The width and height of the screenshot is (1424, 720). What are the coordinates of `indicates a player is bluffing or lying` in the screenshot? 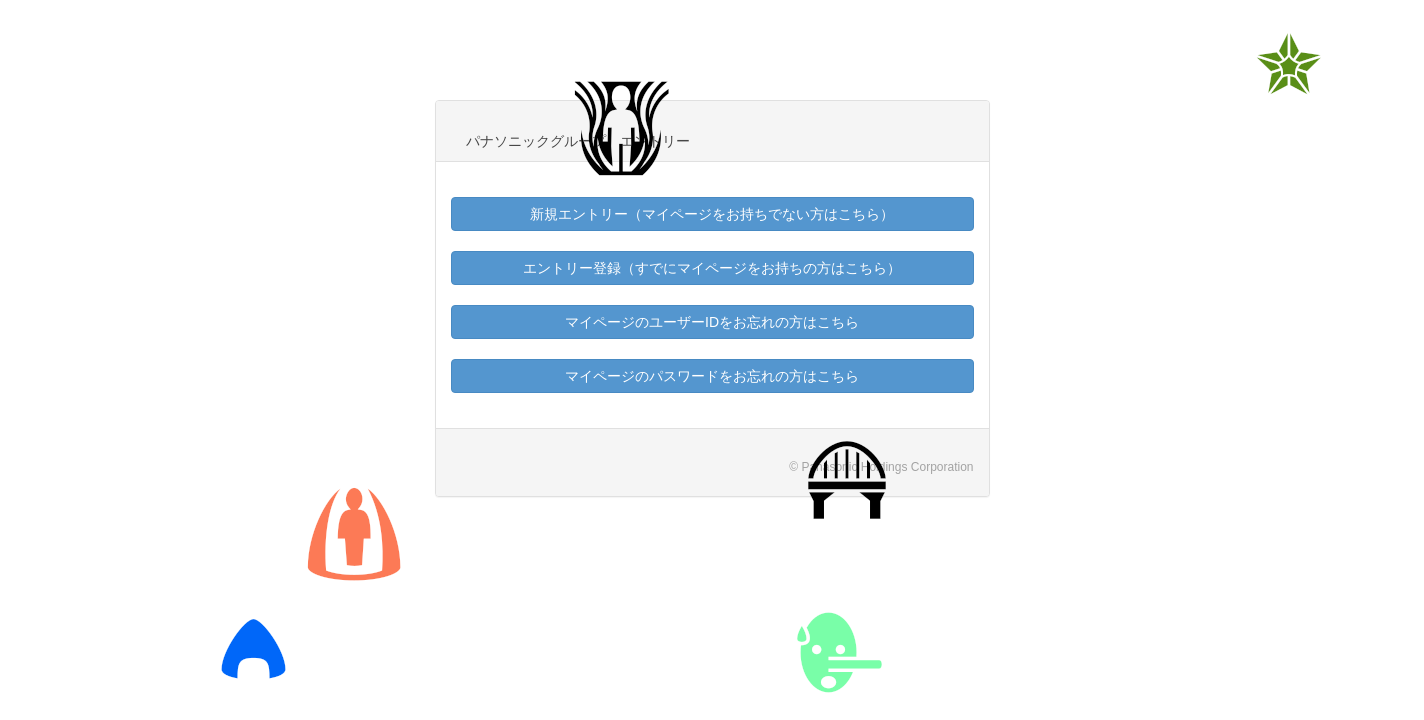 It's located at (839, 652).